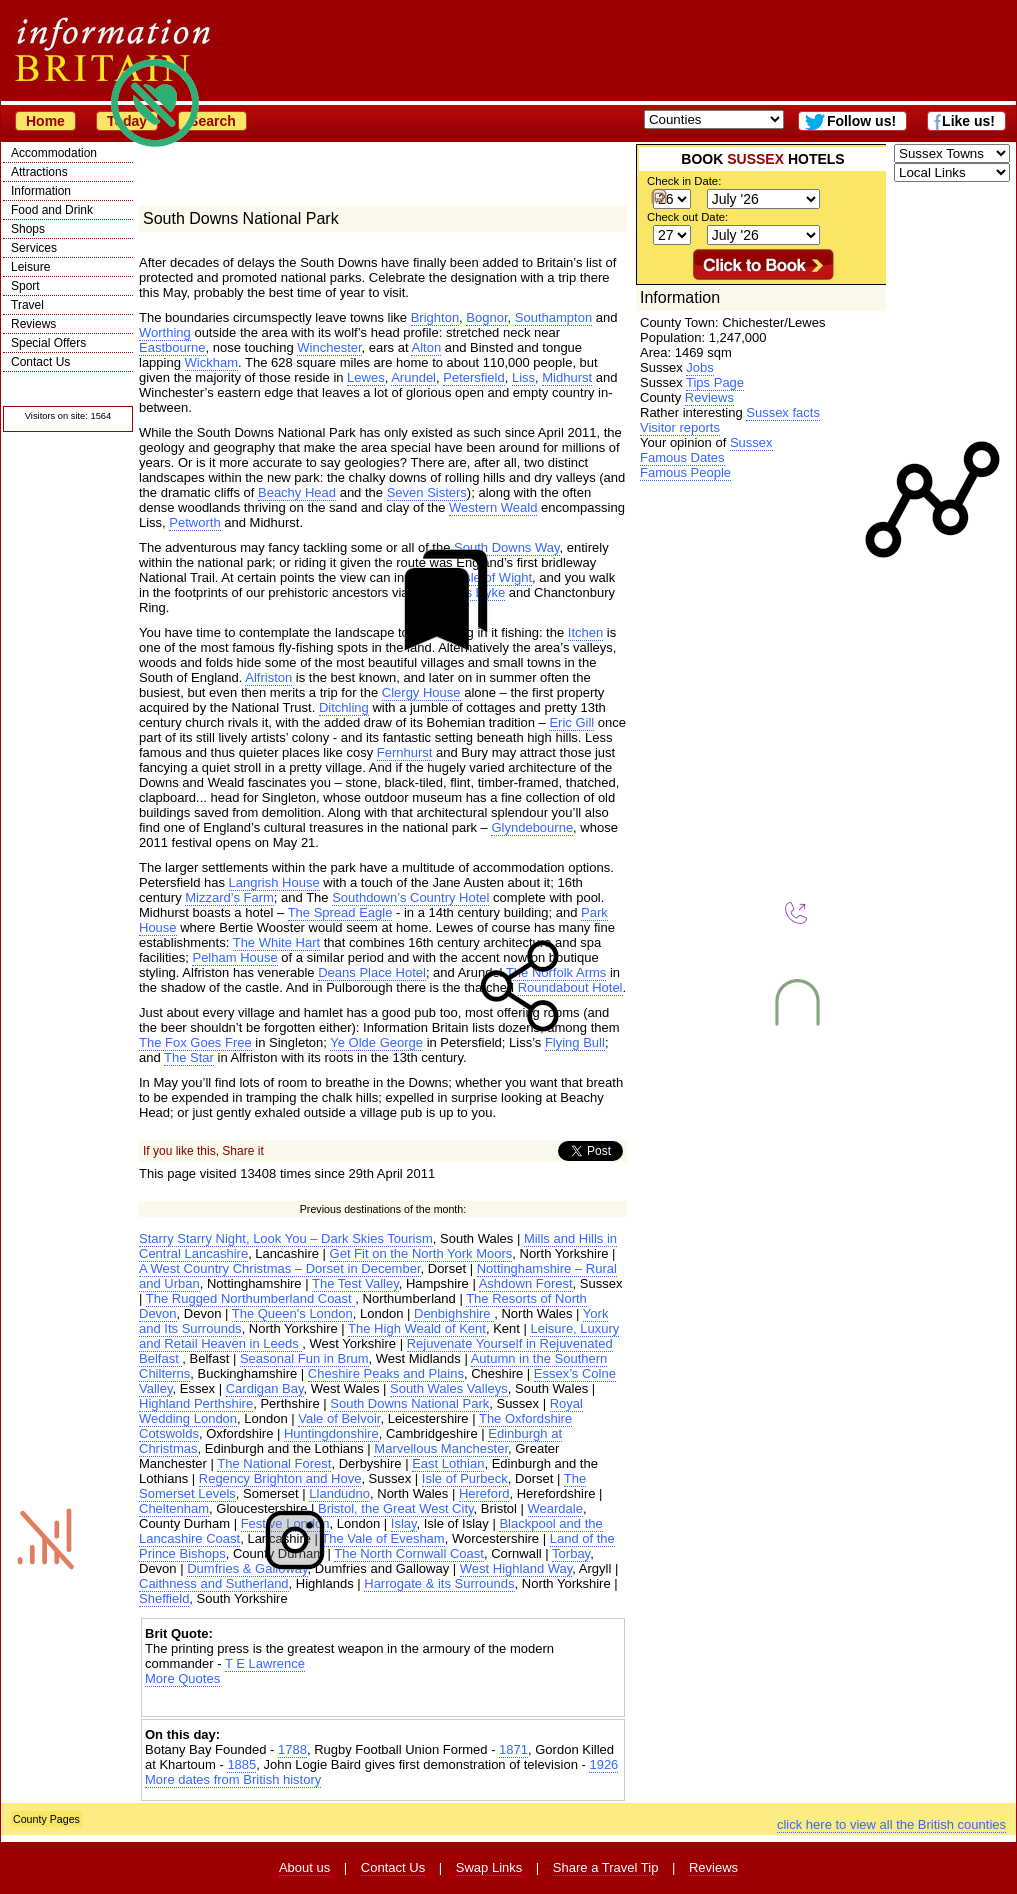  I want to click on indicates set intersection in data filtering, so click(797, 1003).